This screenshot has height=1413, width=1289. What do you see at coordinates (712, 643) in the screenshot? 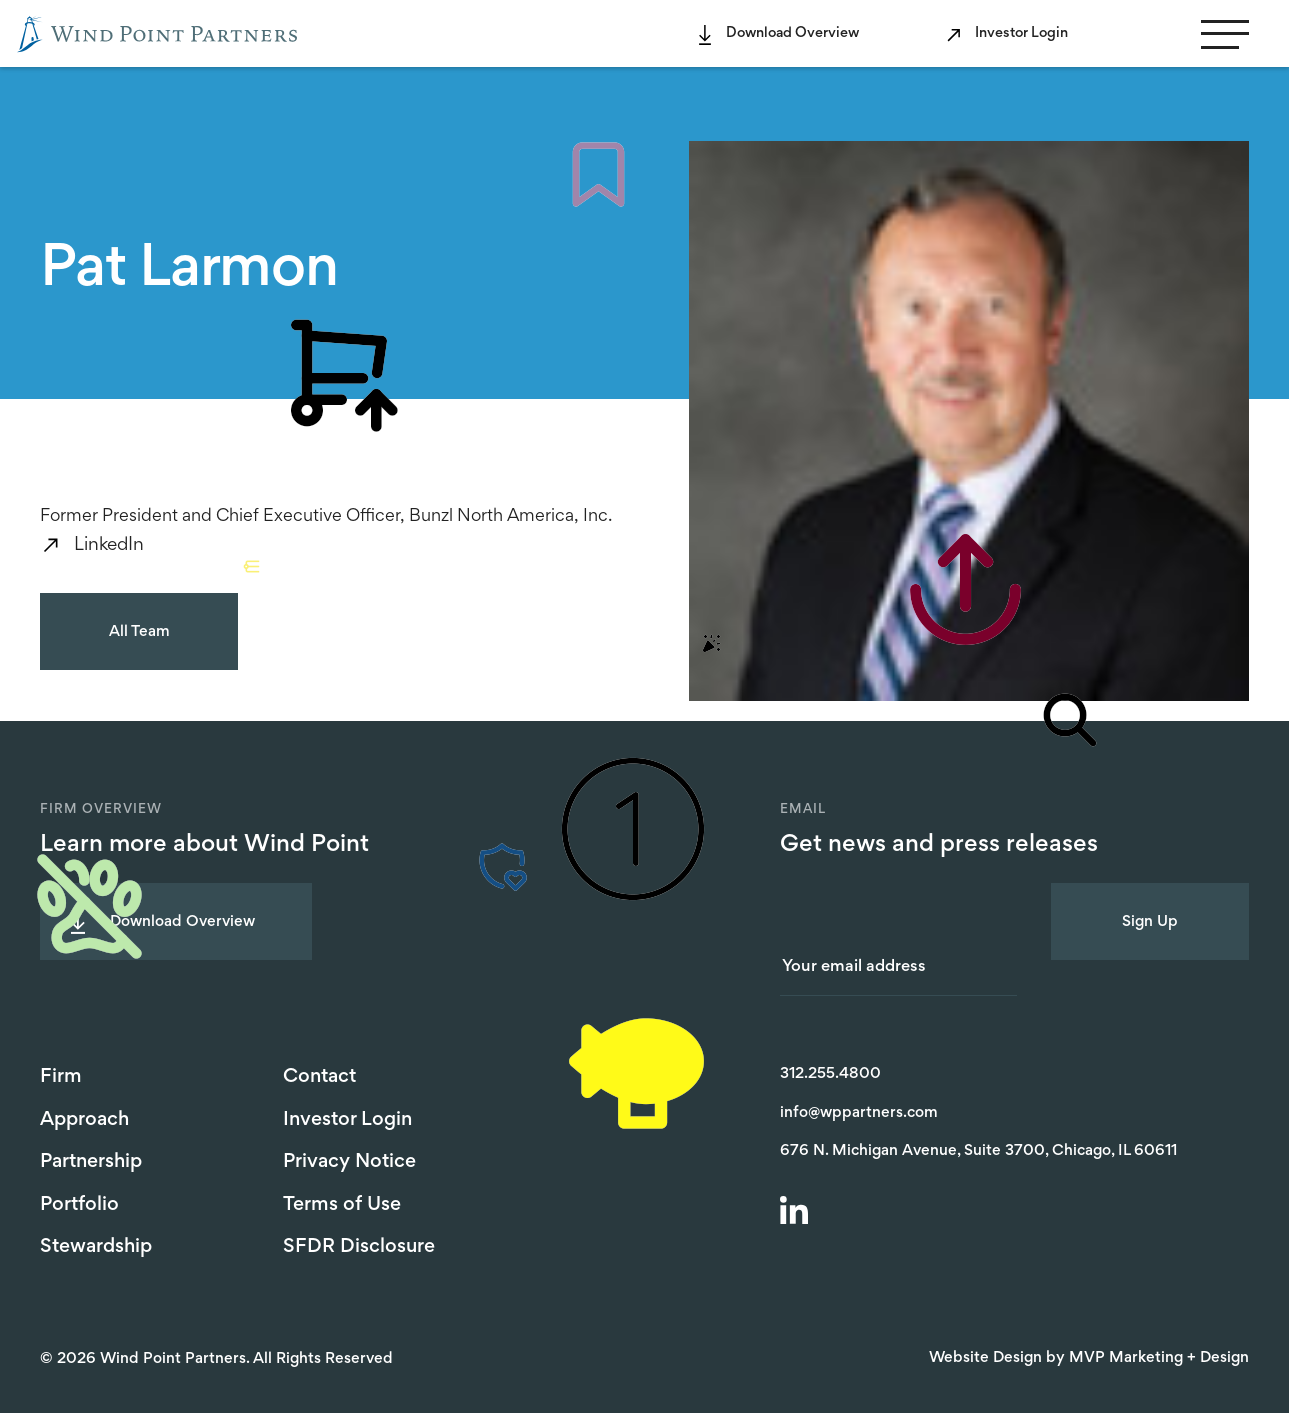
I see `celebration or success state indicator` at bounding box center [712, 643].